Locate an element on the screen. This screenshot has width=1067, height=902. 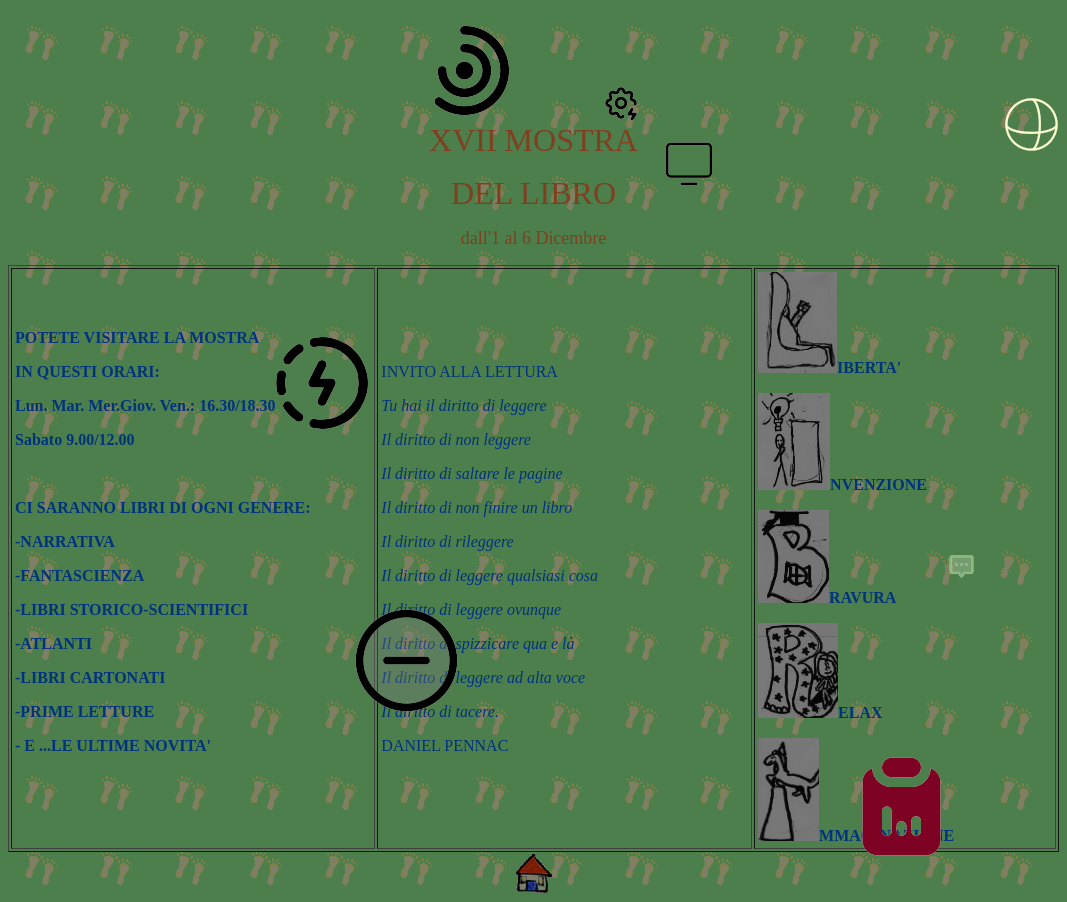
battery is currently charging is located at coordinates (322, 383).